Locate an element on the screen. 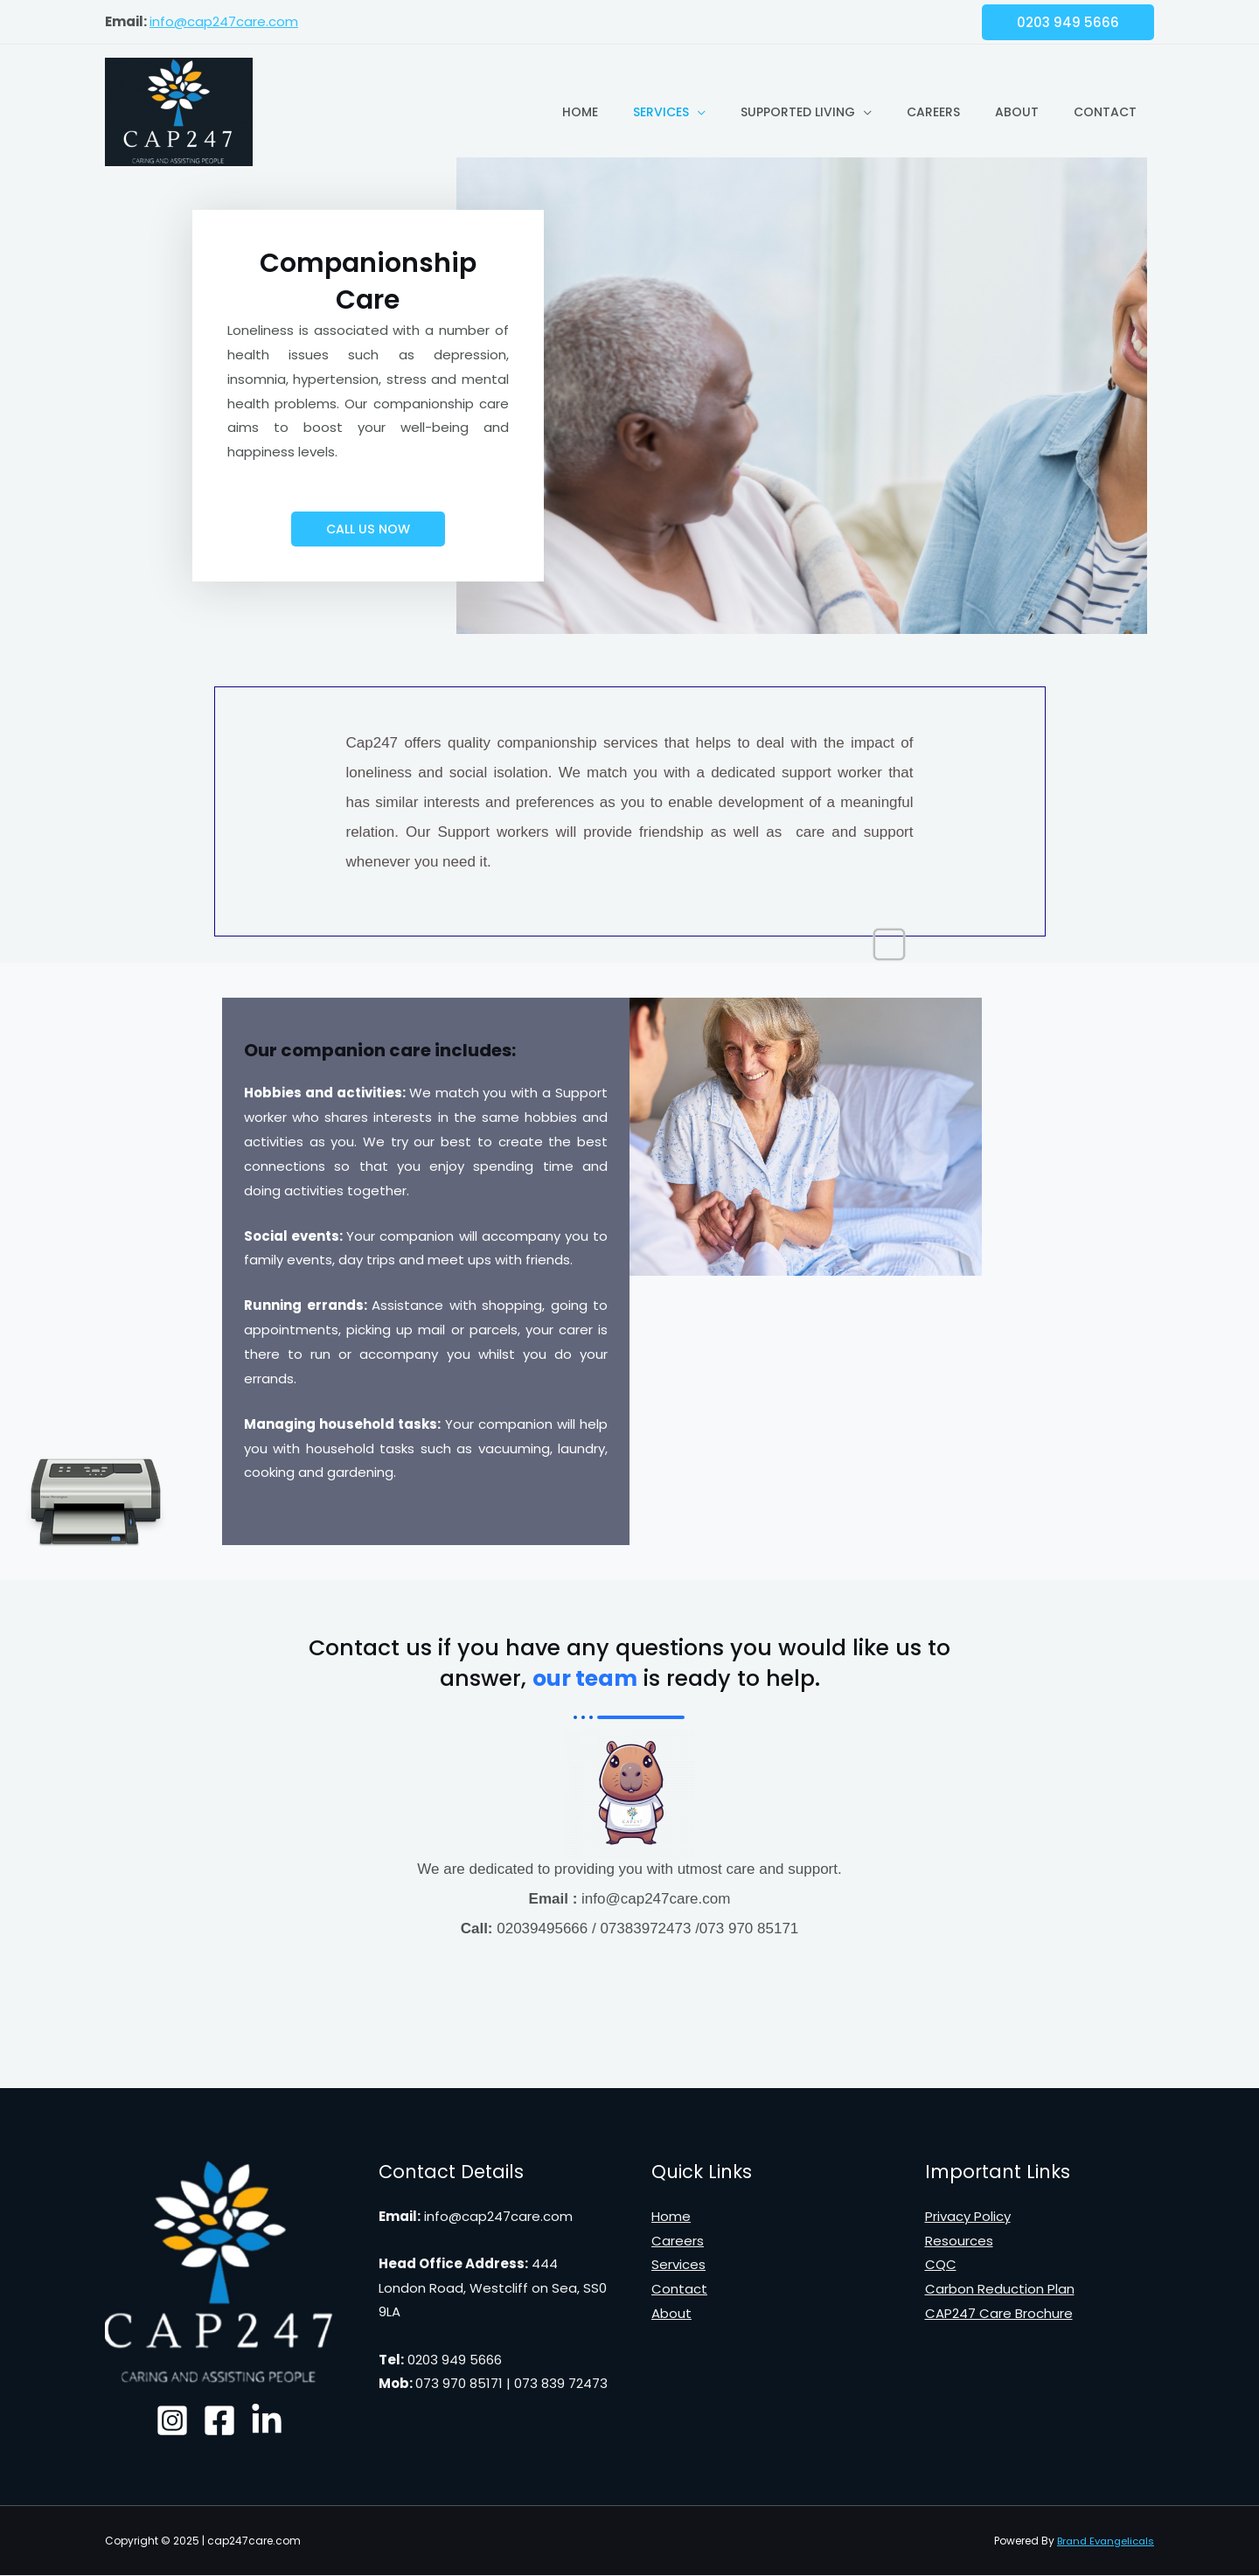  print the current document is located at coordinates (95, 1499).